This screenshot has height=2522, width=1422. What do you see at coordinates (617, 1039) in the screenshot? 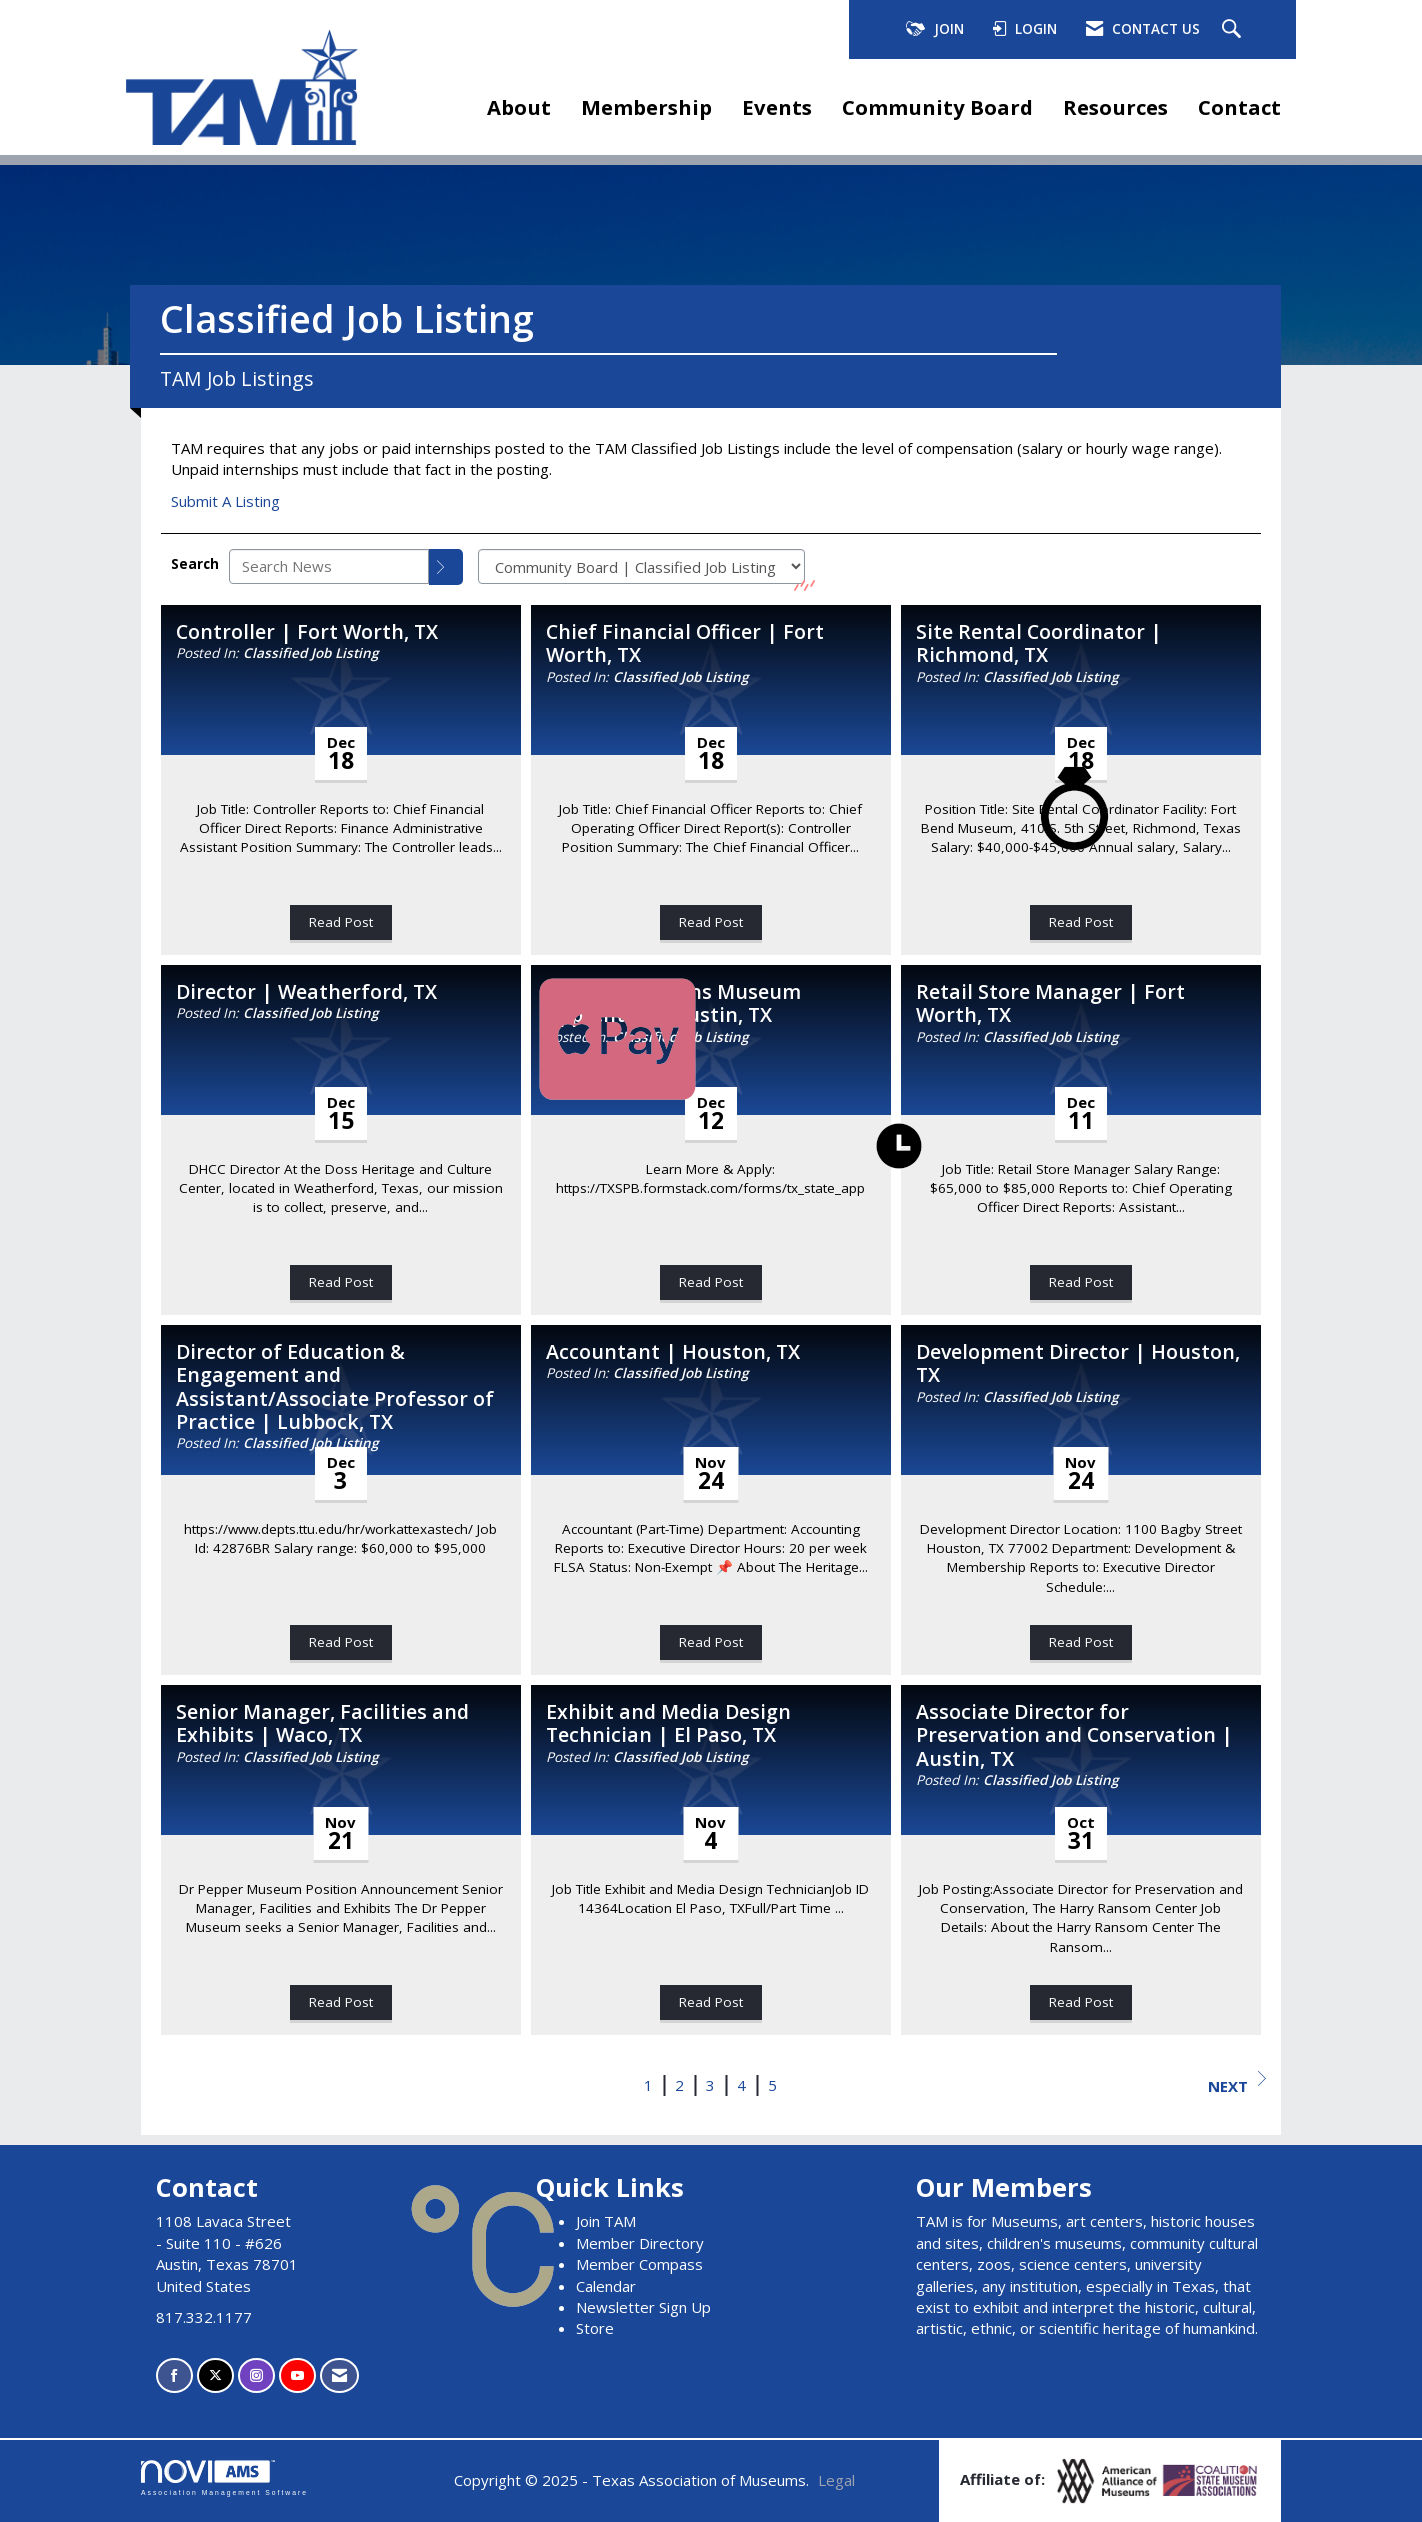
I see `pay with Apple Pay` at bounding box center [617, 1039].